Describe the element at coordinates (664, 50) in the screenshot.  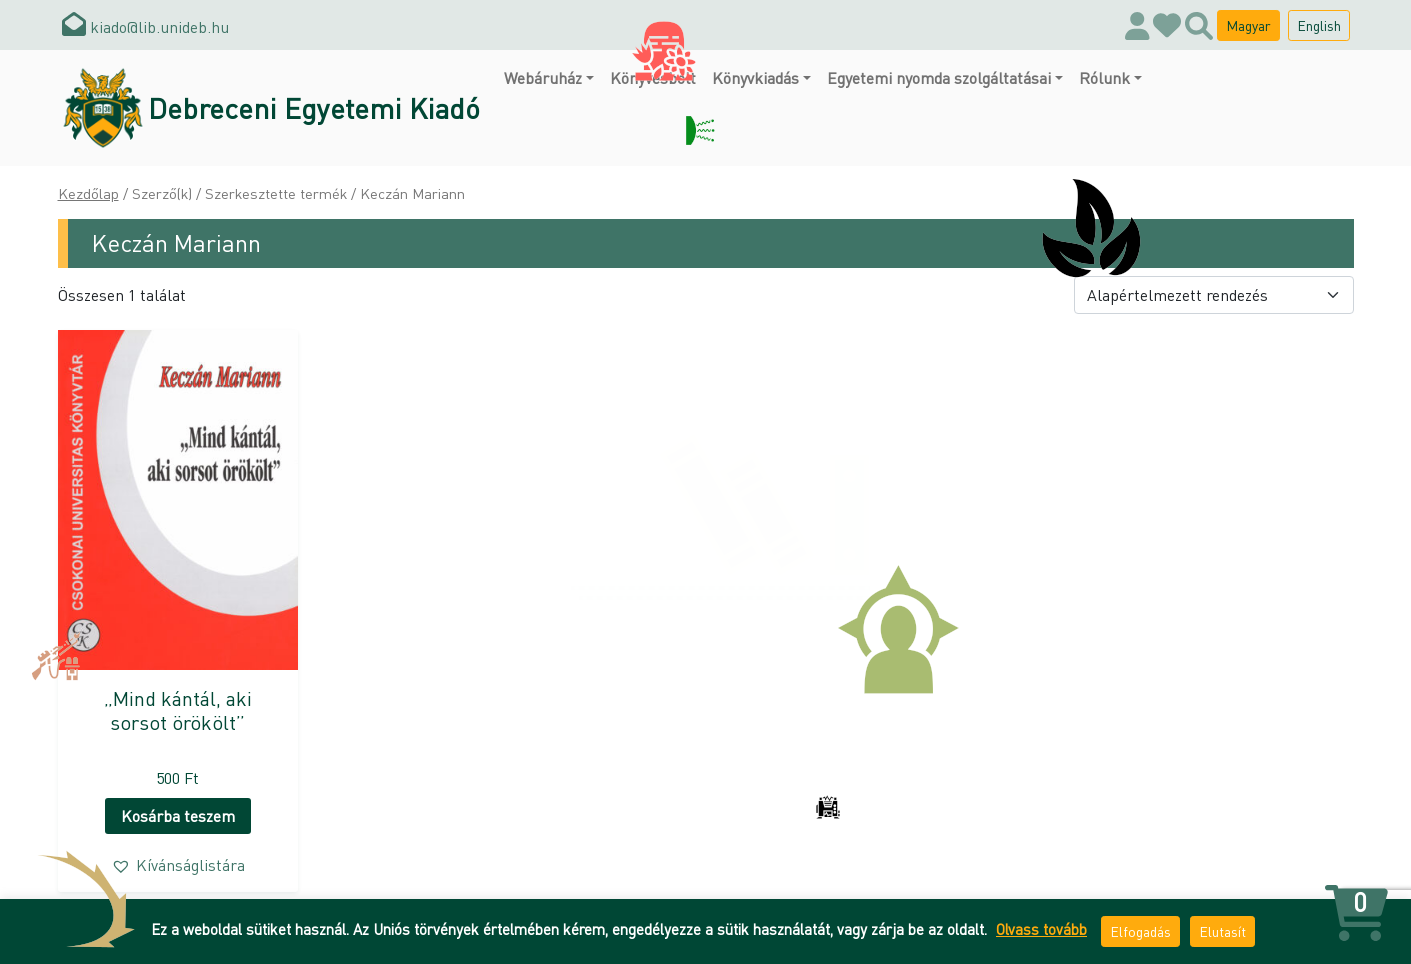
I see `memorial or cemetery location marker` at that location.